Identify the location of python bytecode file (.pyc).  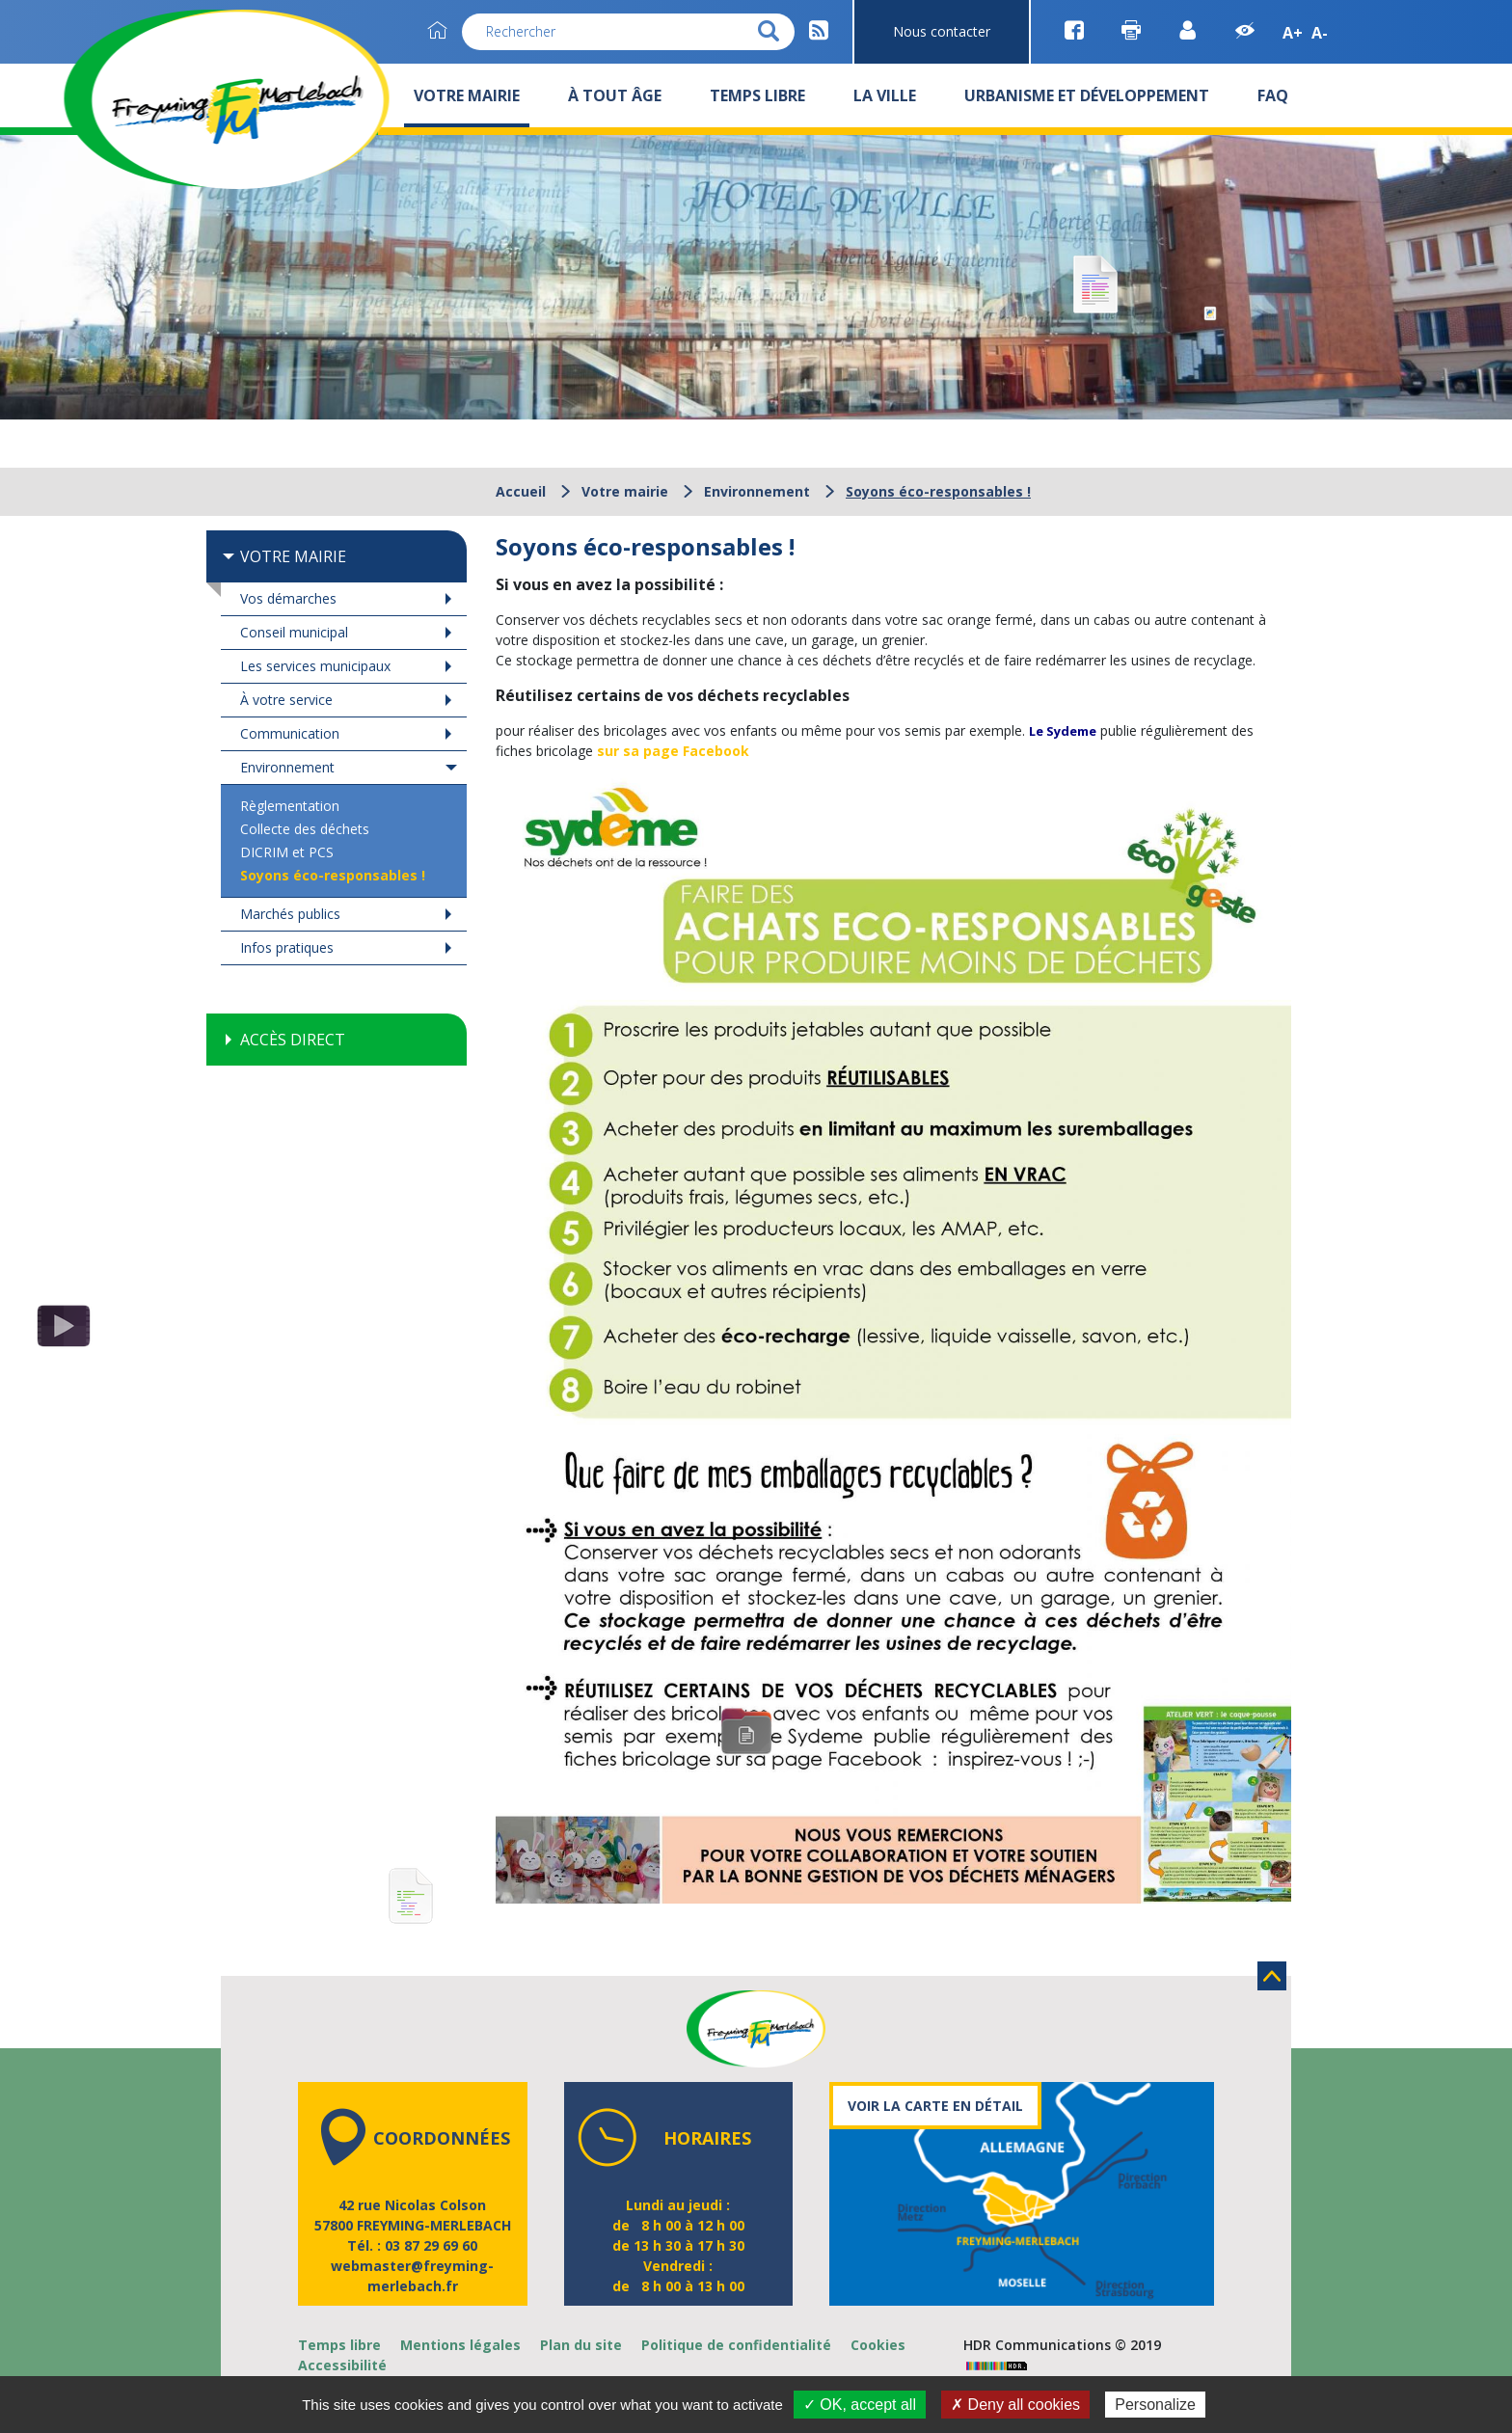
(1210, 313).